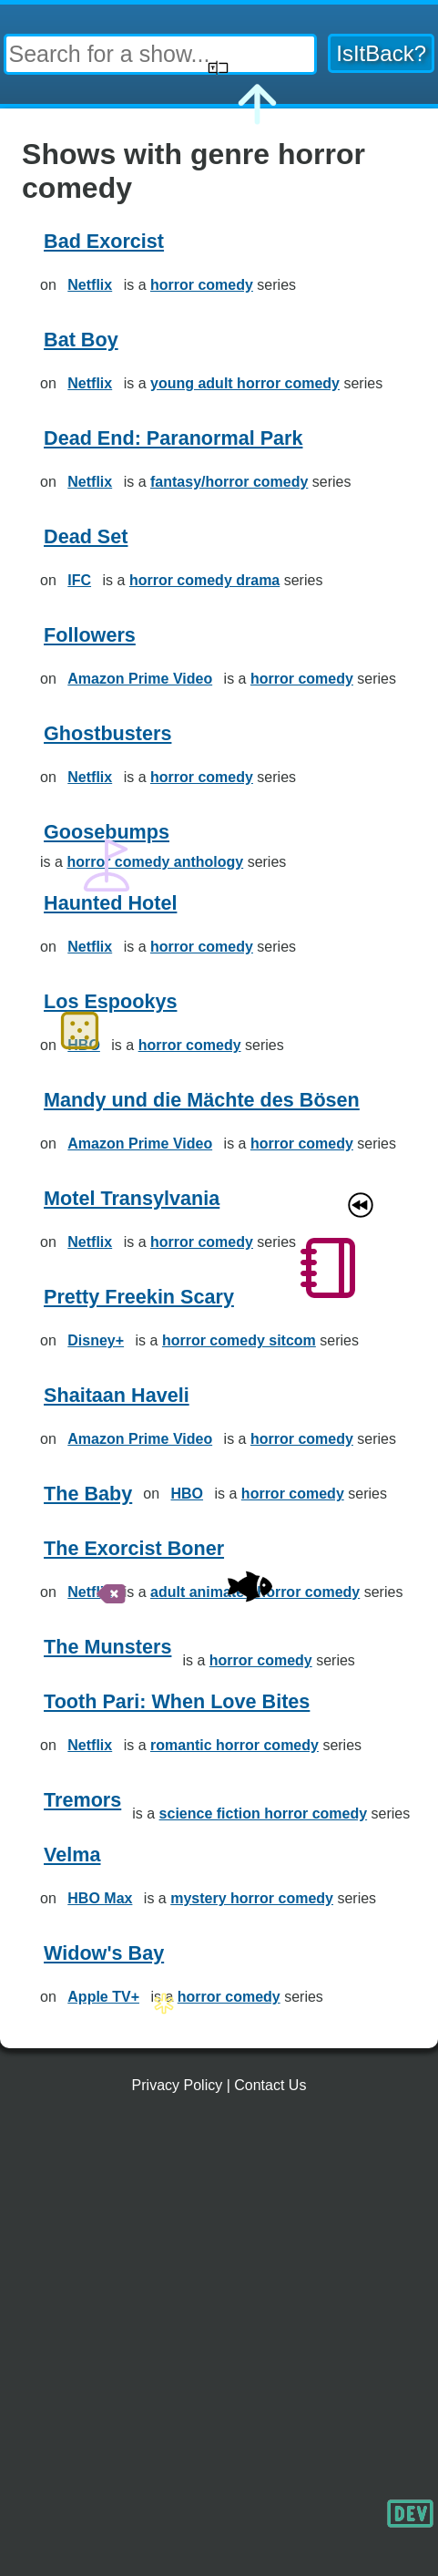  What do you see at coordinates (361, 1205) in the screenshot?
I see `rewind or skip to previous track` at bounding box center [361, 1205].